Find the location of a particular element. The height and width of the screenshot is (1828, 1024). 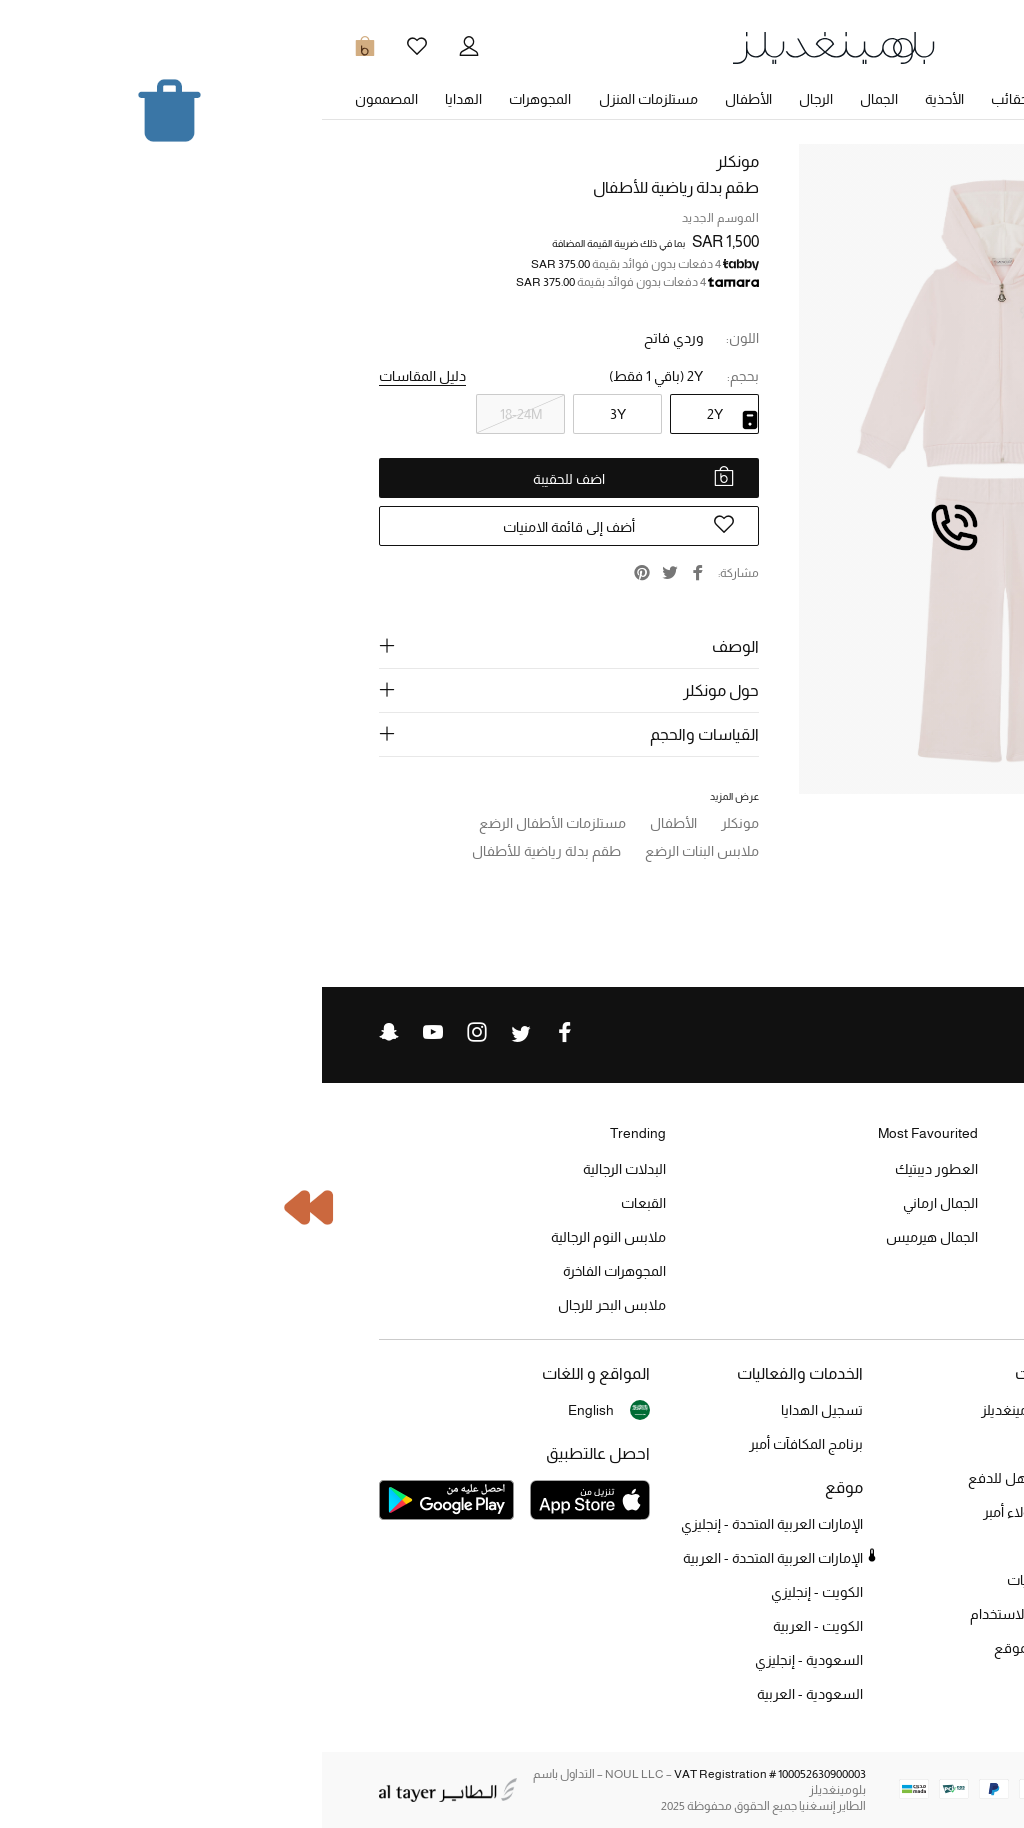

rewind or skip backward in media playback is located at coordinates (311, 1207).